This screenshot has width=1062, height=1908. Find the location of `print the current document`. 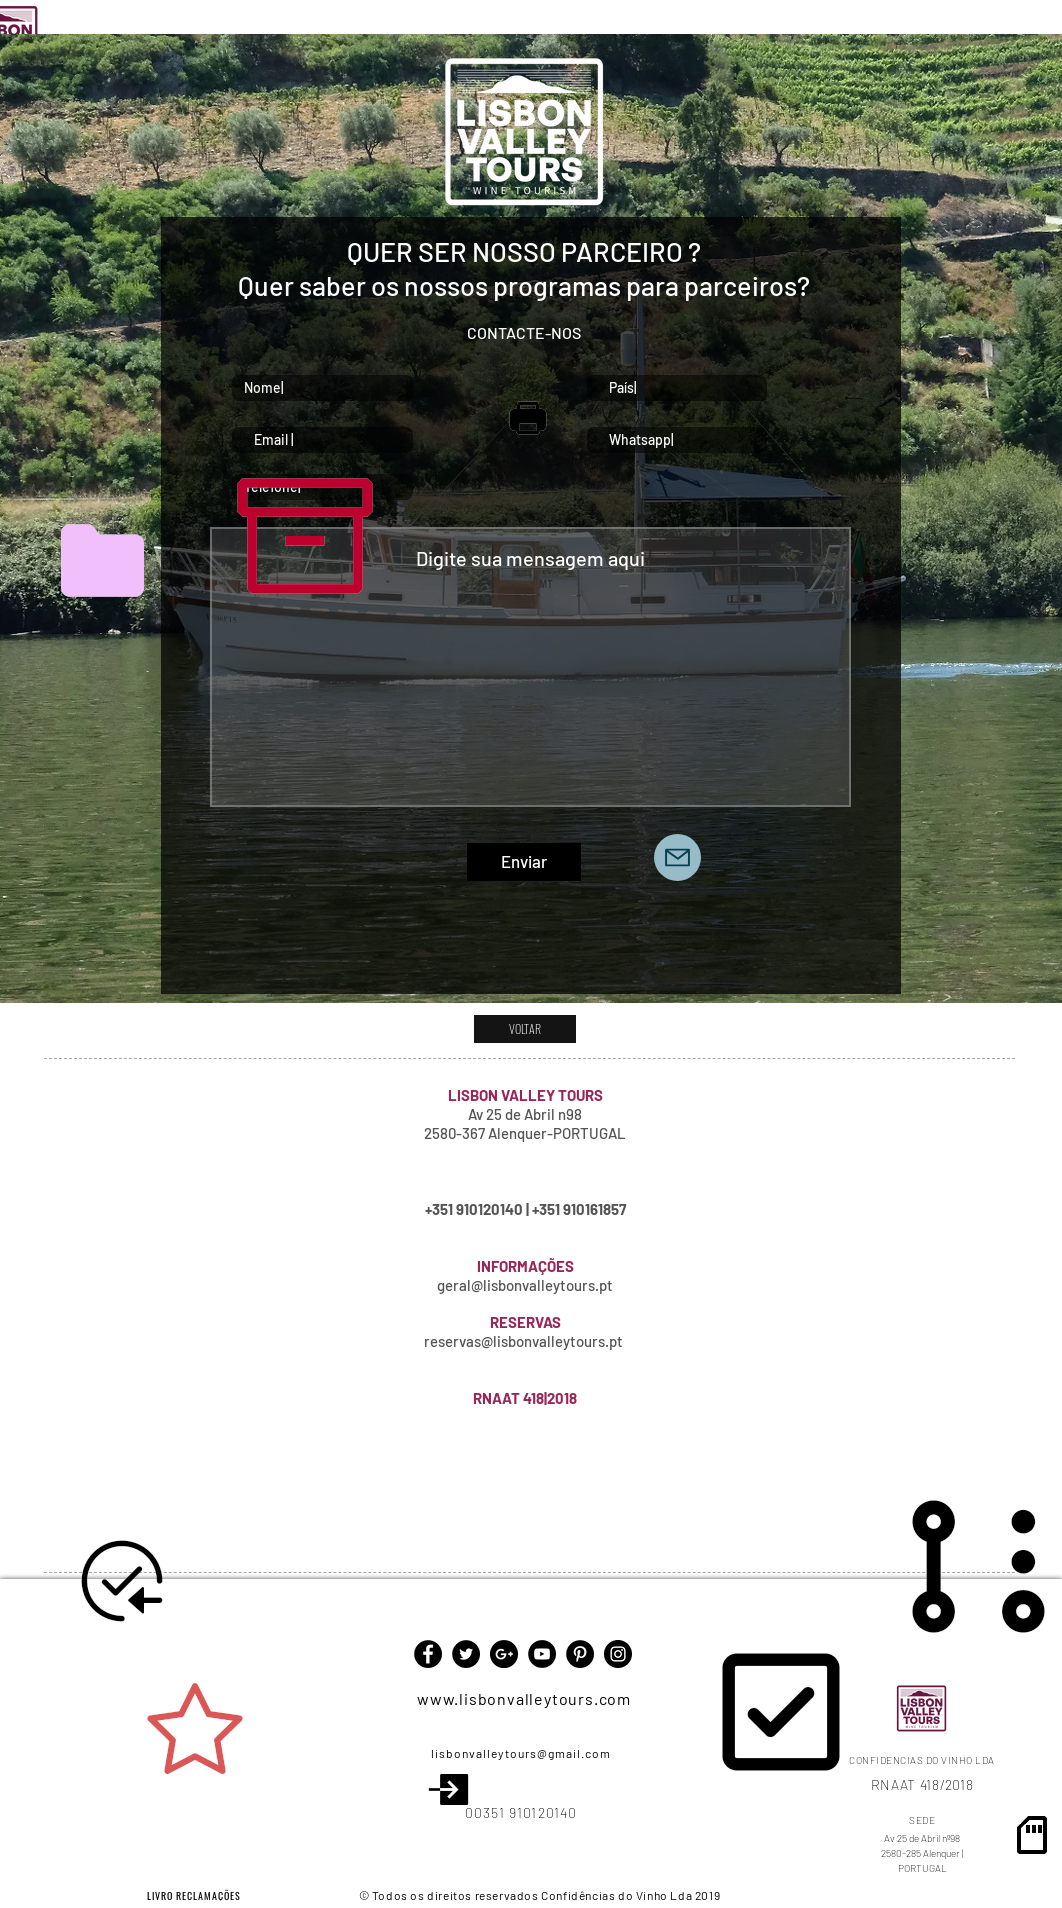

print the current document is located at coordinates (528, 418).